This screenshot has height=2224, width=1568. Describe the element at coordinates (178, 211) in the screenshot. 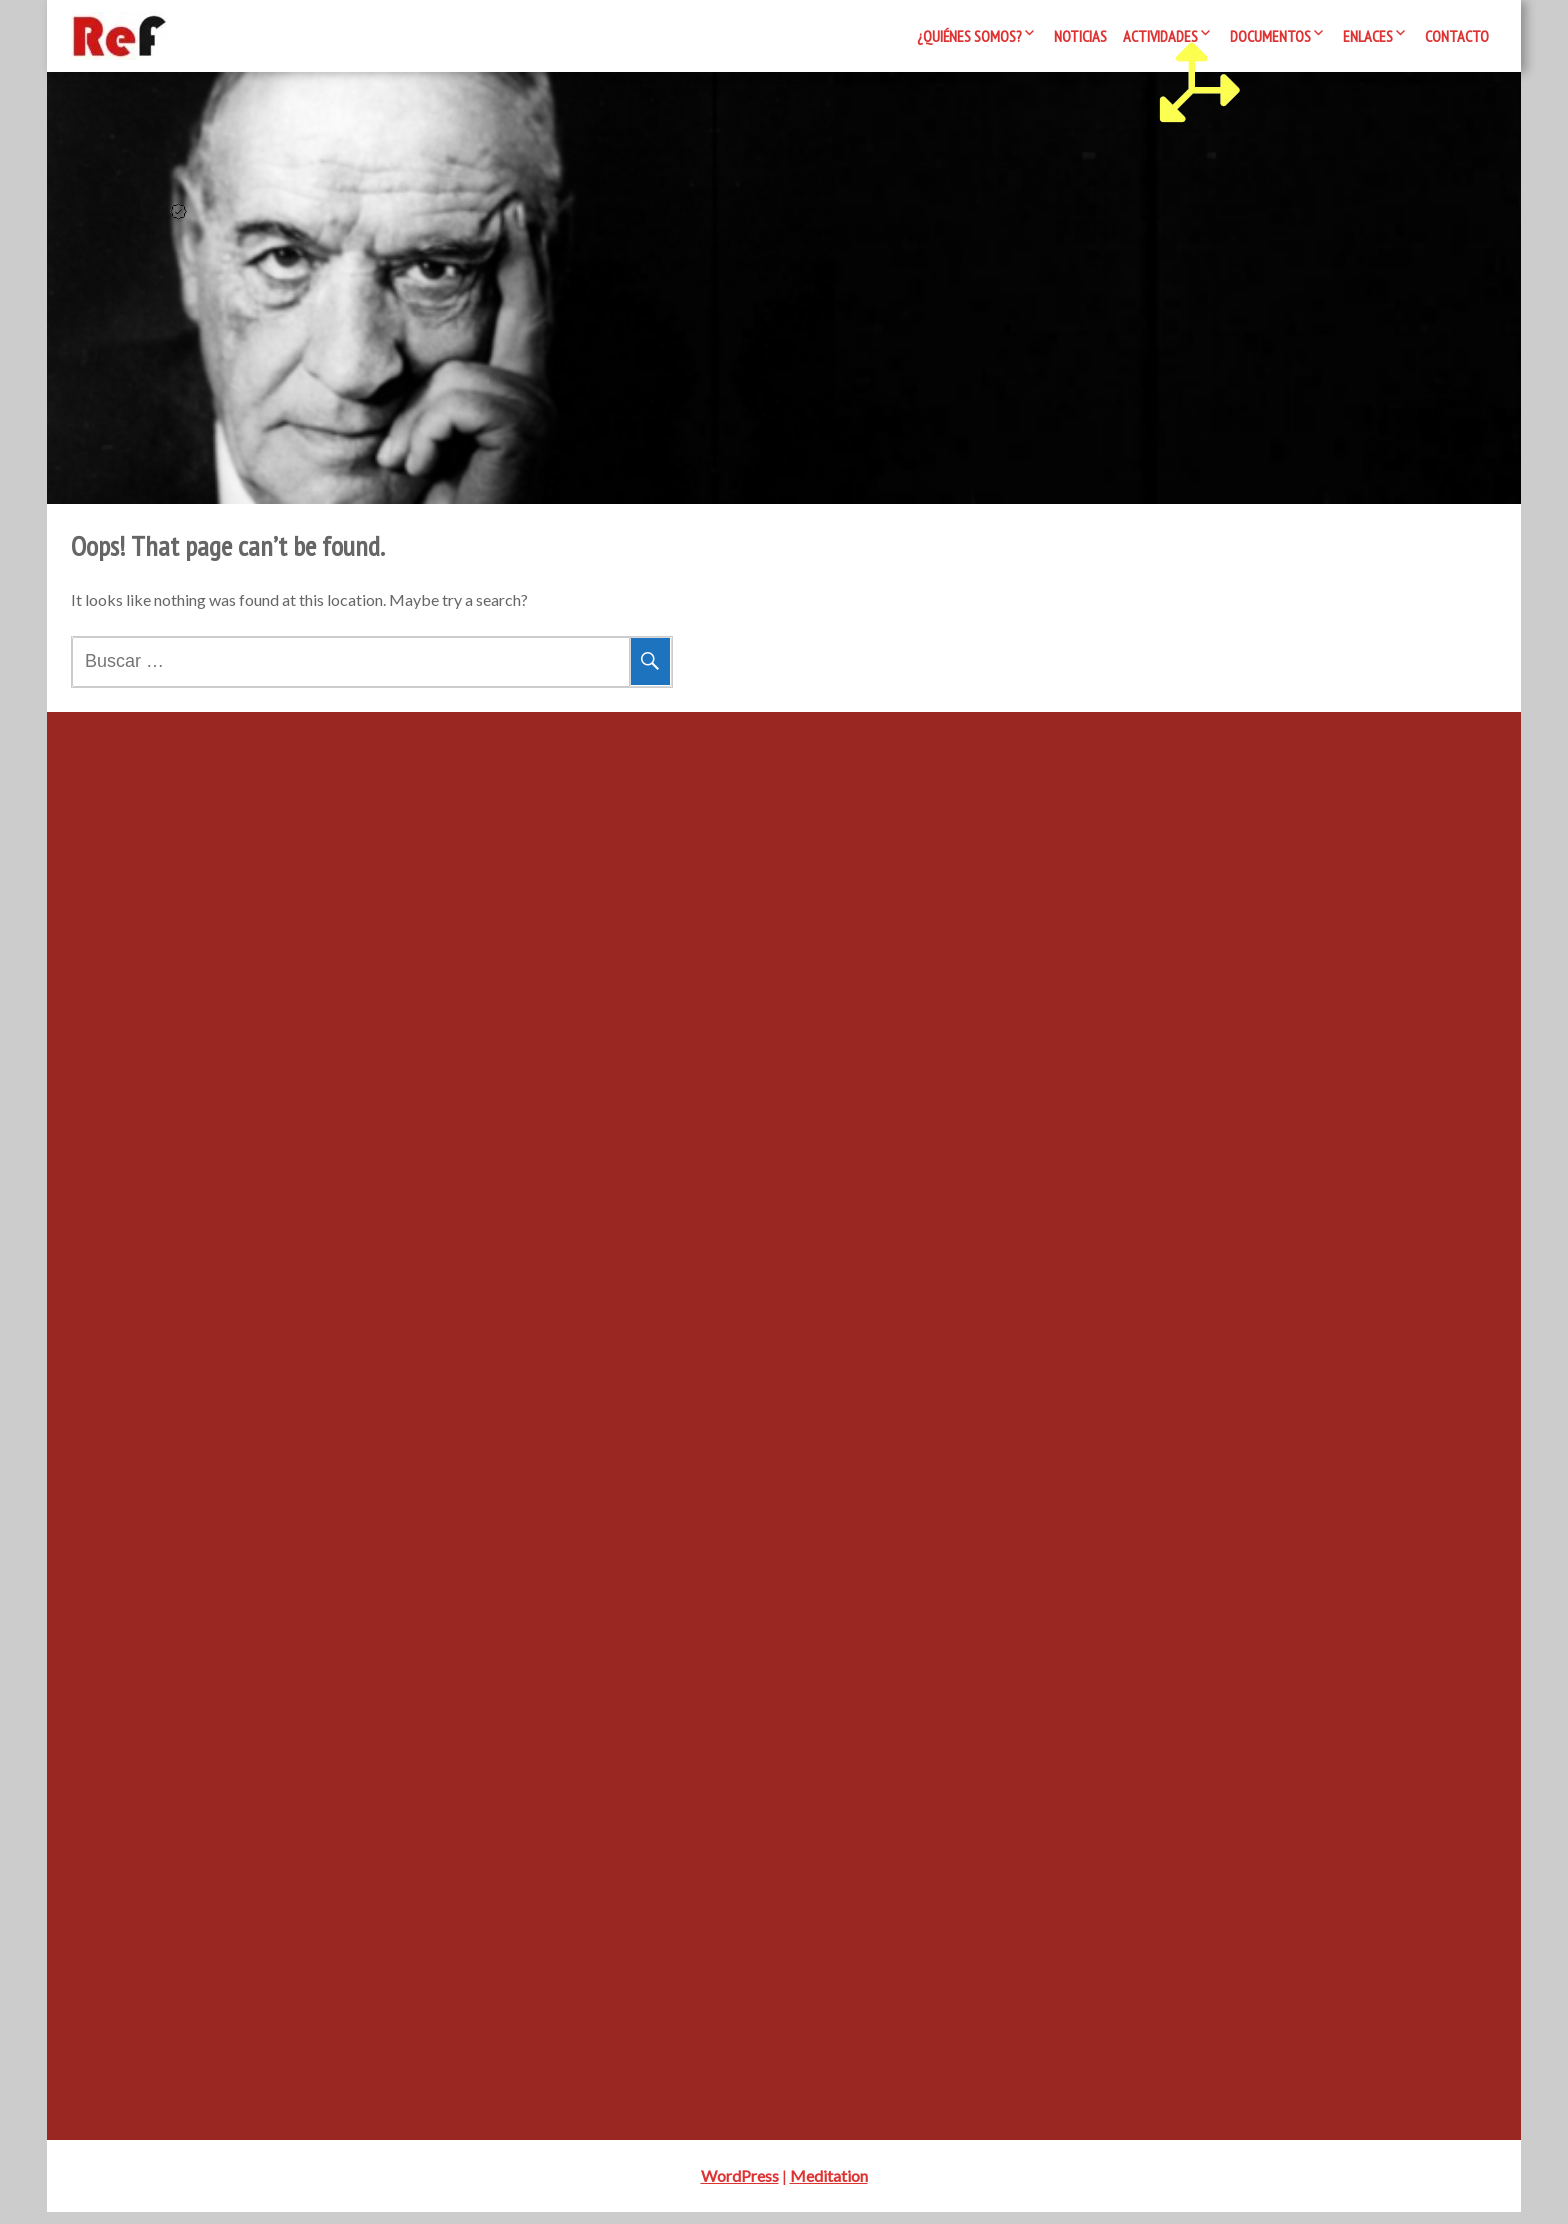

I see `indicates verified or authenticated status` at that location.